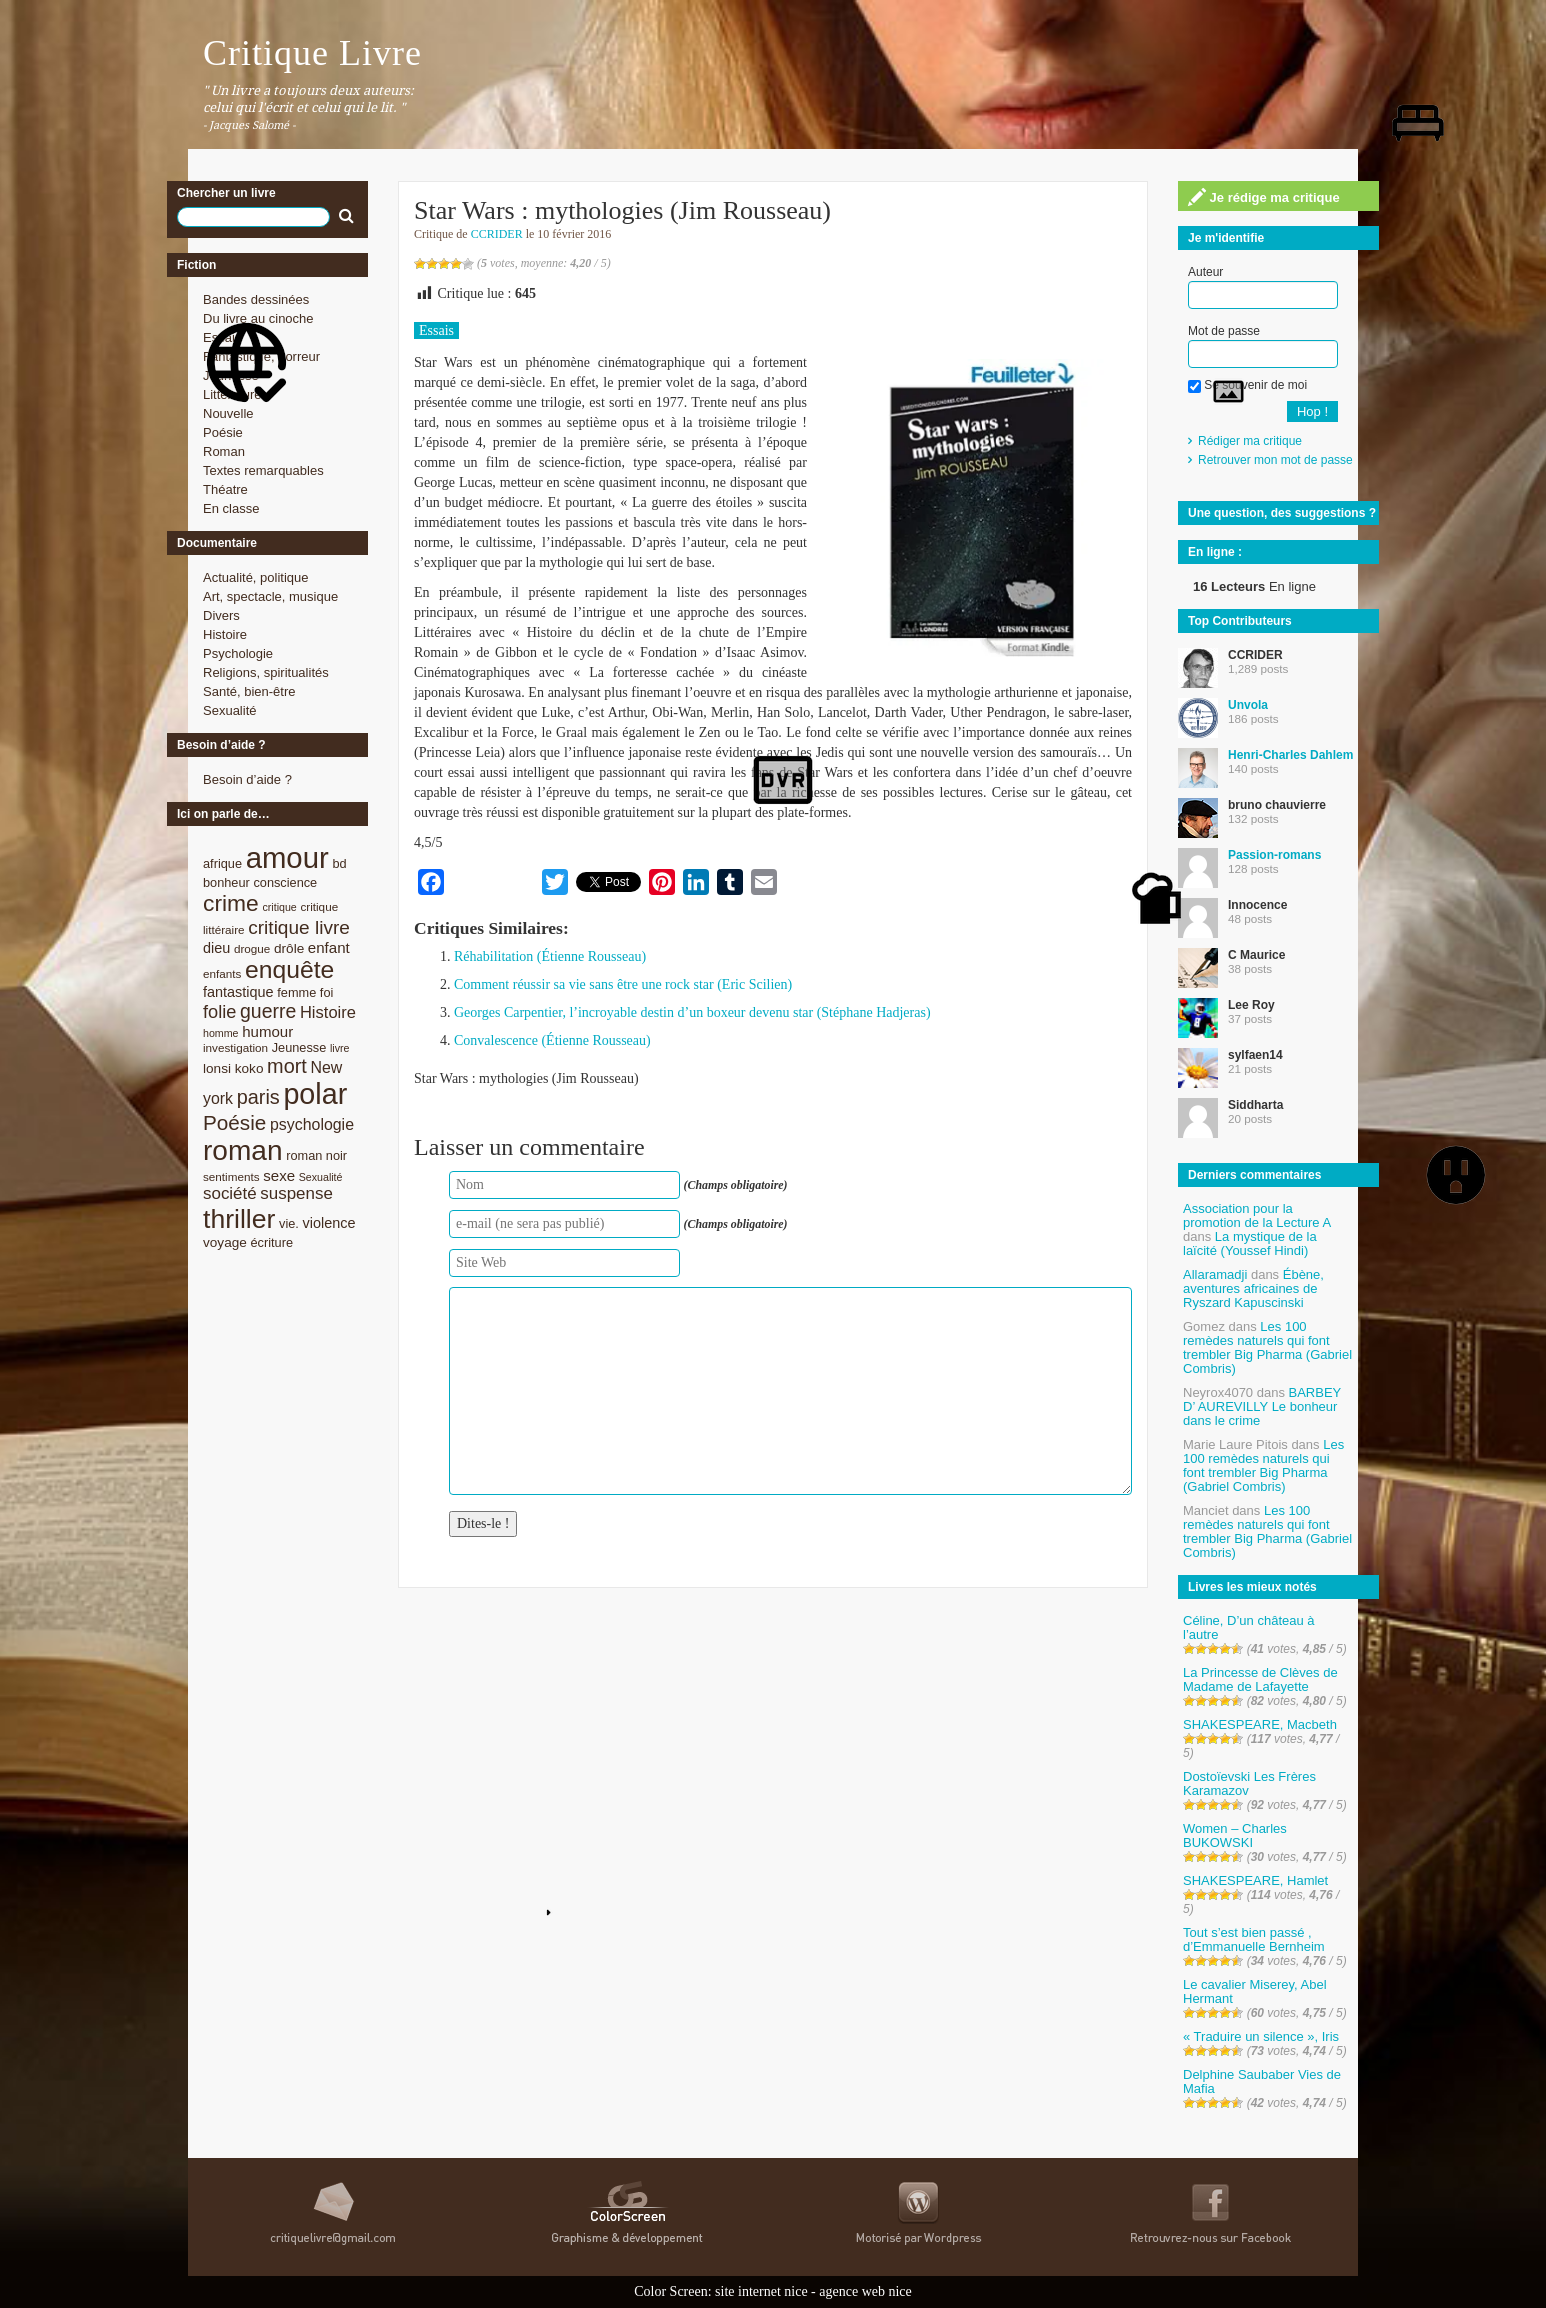  I want to click on view hotel or accommodation options, so click(1418, 123).